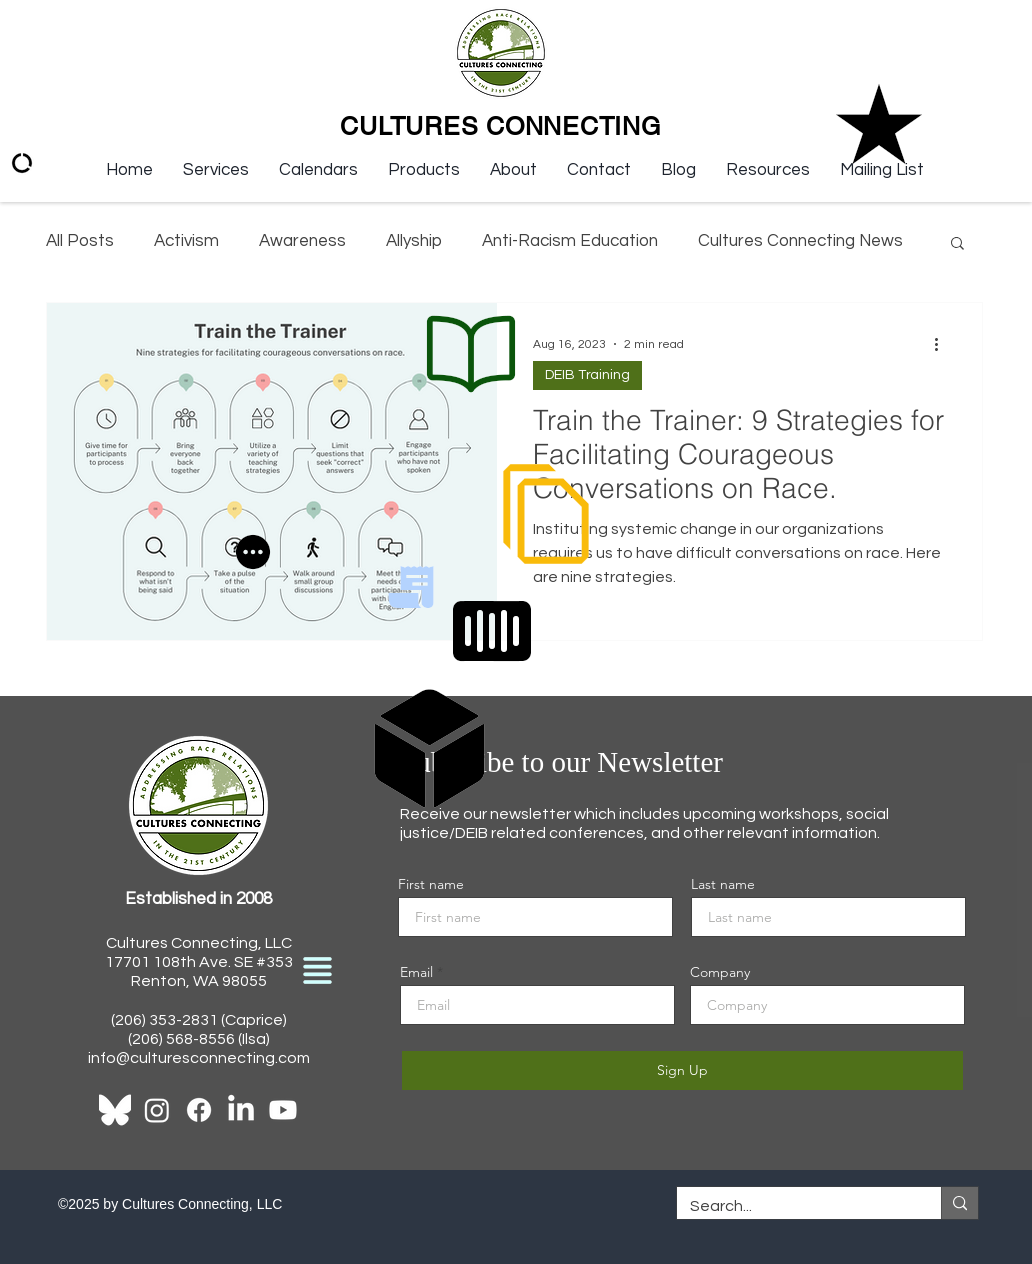  I want to click on access more options or actions, so click(253, 552).